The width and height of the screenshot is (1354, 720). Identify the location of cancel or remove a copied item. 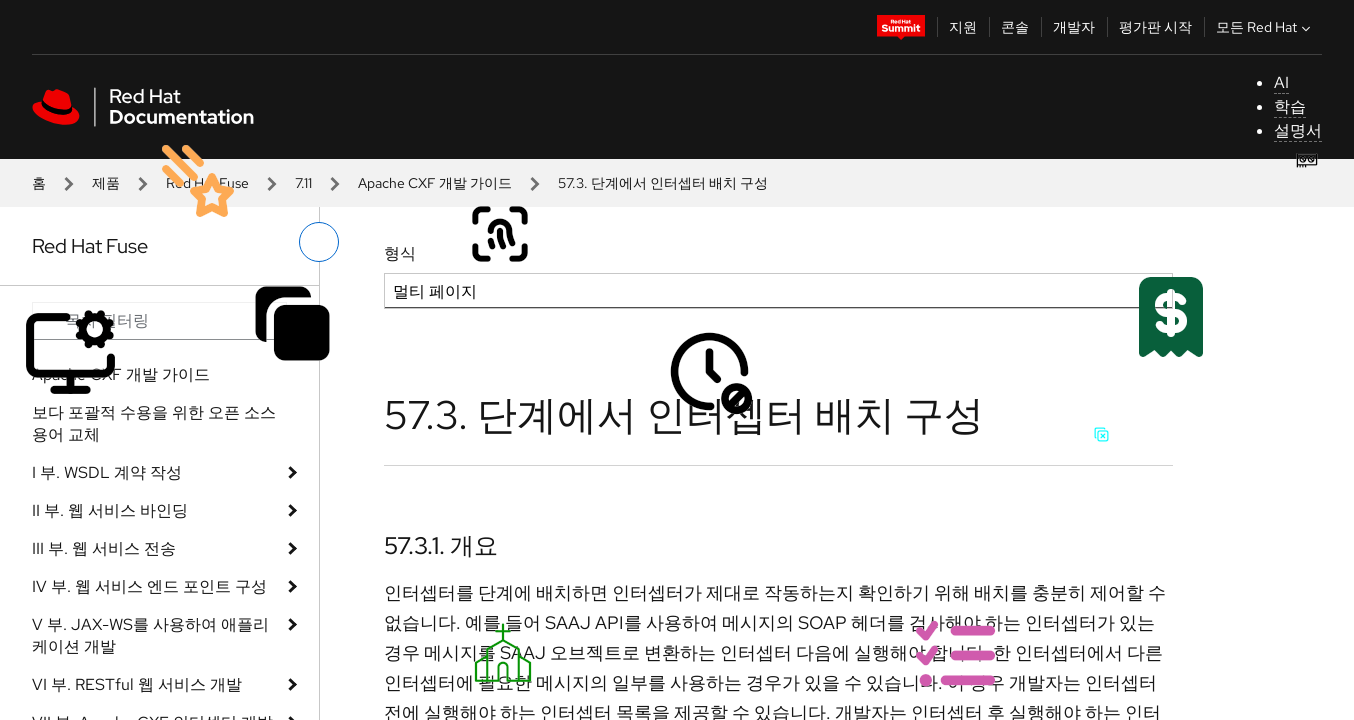
(1101, 434).